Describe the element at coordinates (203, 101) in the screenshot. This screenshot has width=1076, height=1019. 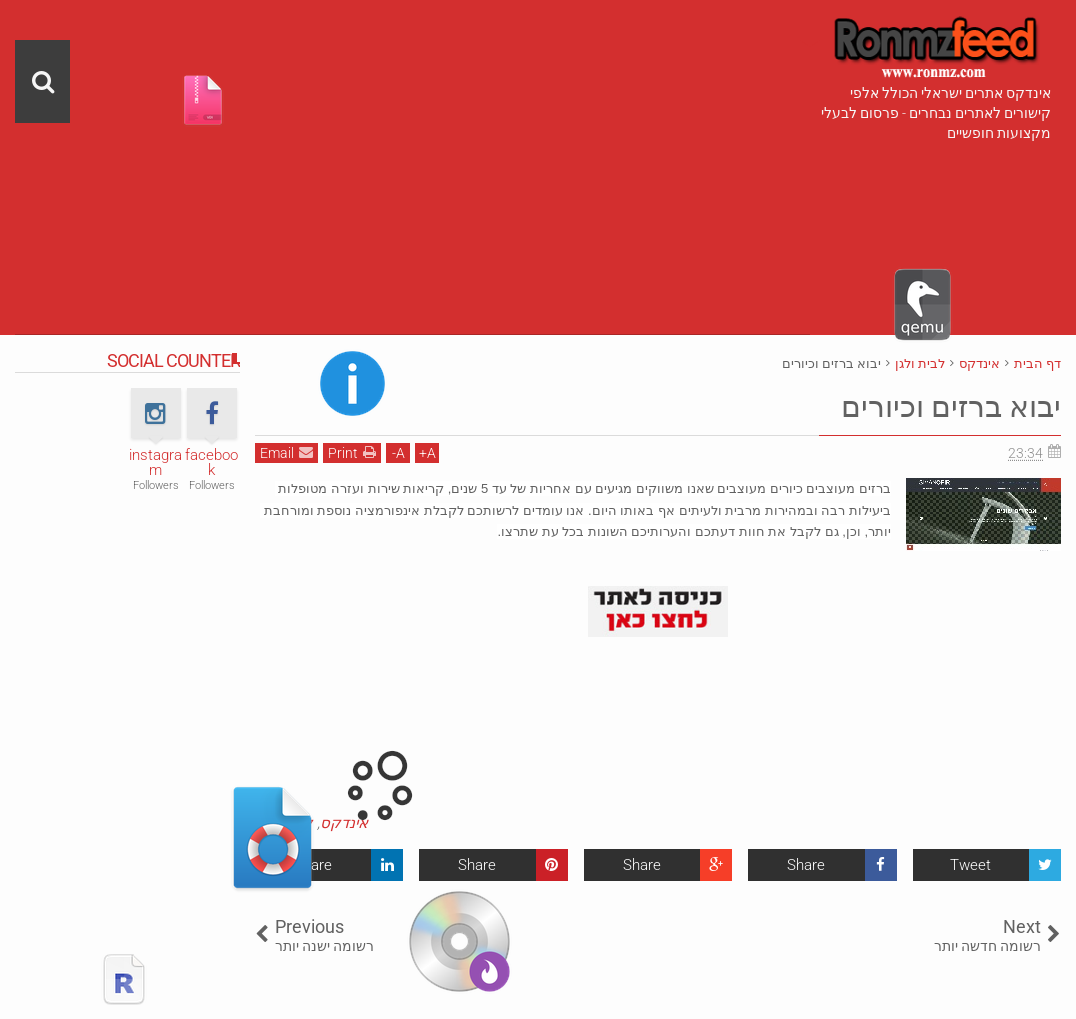
I see `a virtualbox virtual disk image file` at that location.